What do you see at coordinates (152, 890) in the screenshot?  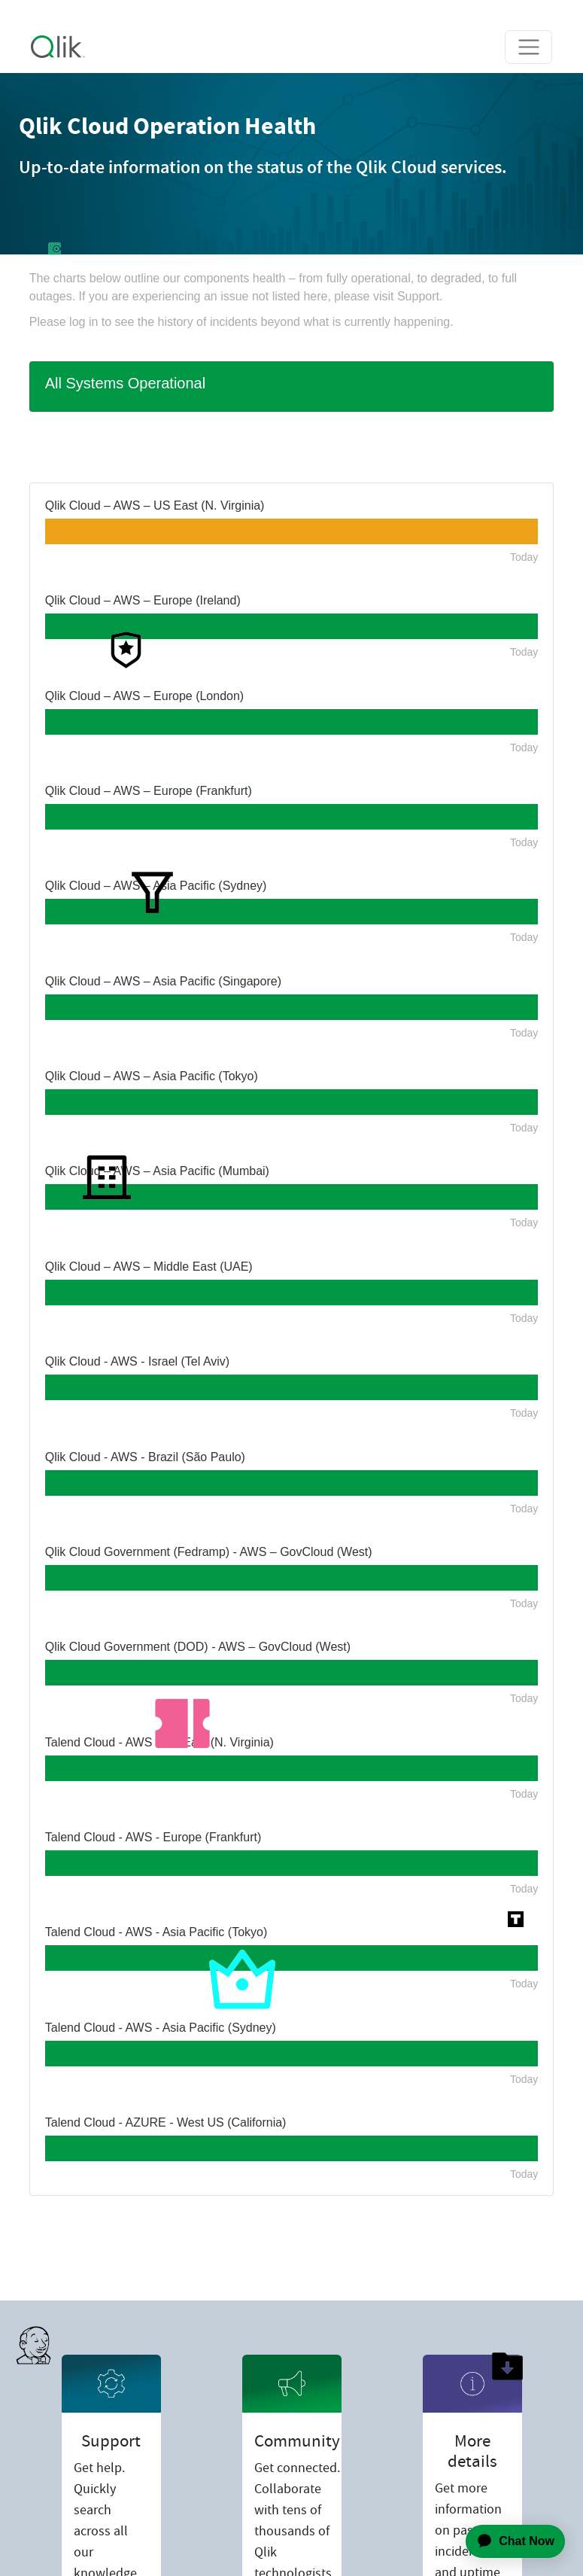 I see `filter or sort content` at bounding box center [152, 890].